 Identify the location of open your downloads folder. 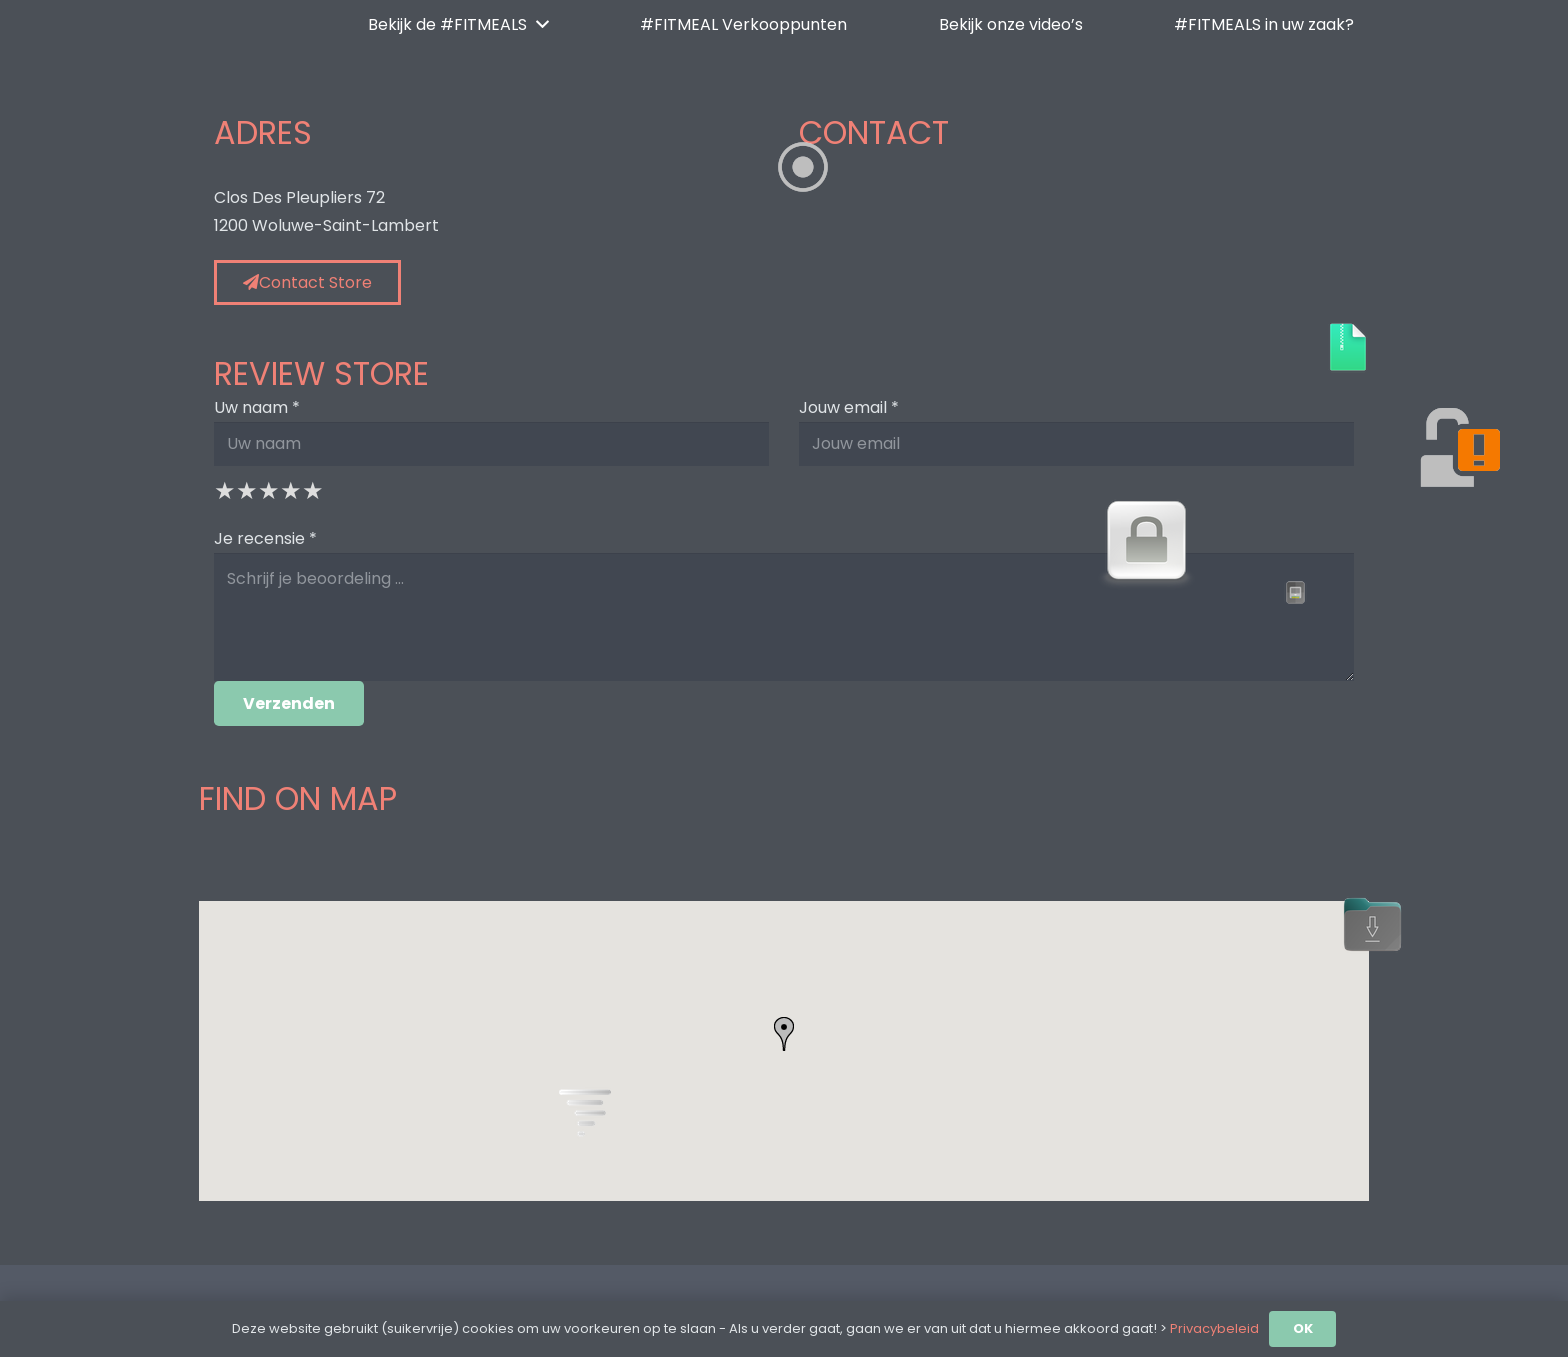
(1372, 924).